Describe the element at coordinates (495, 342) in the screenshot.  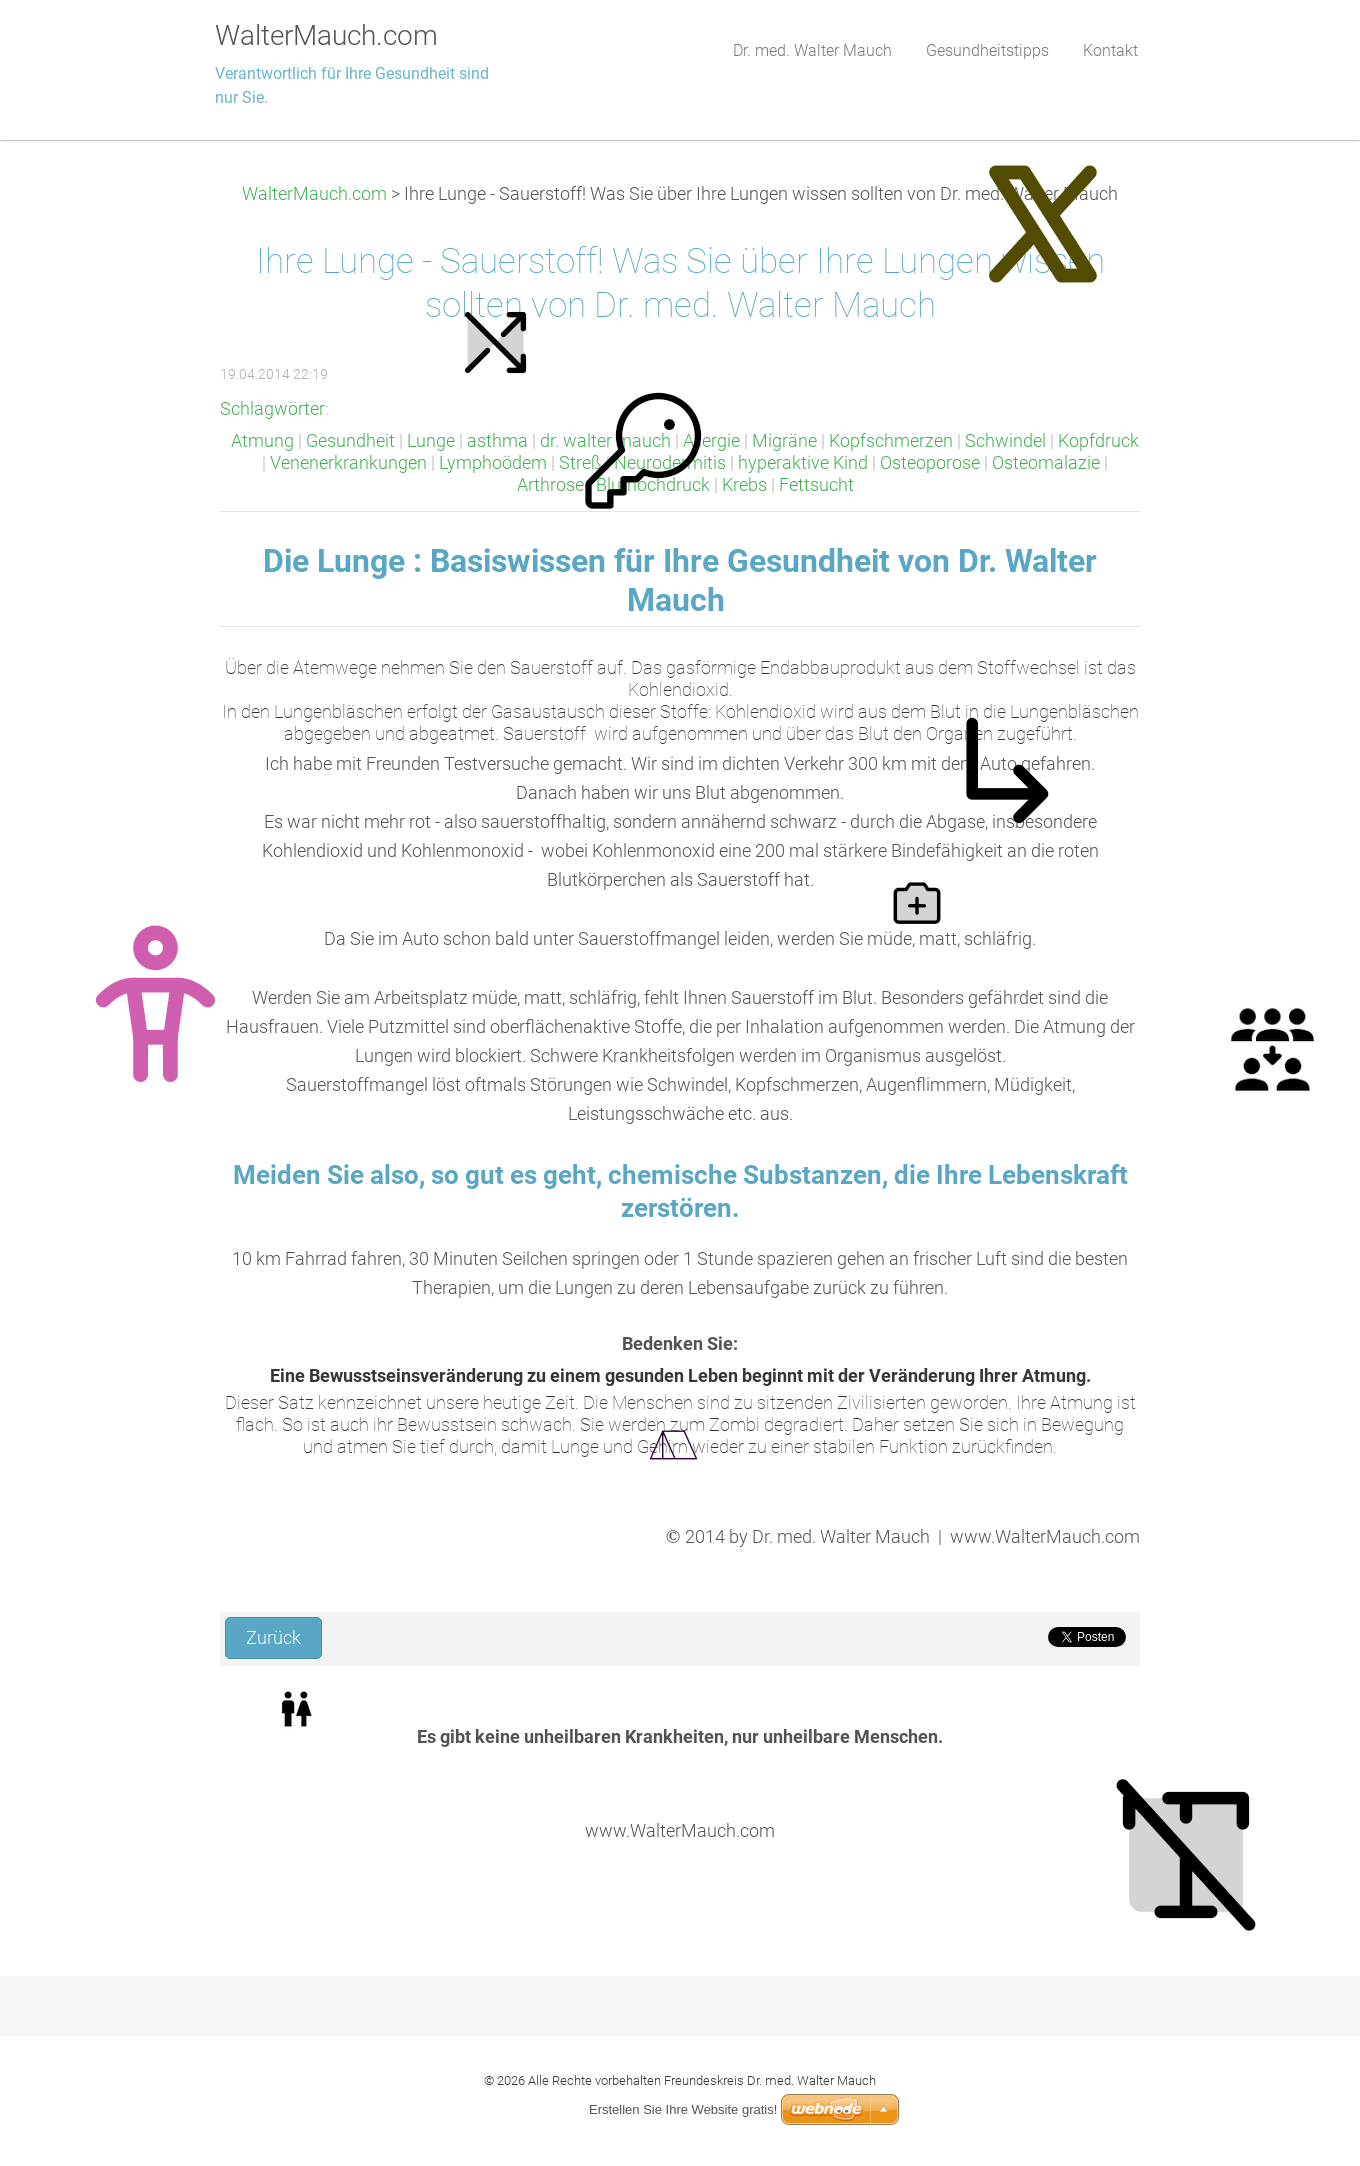
I see `shuffle or randomize playback order` at that location.